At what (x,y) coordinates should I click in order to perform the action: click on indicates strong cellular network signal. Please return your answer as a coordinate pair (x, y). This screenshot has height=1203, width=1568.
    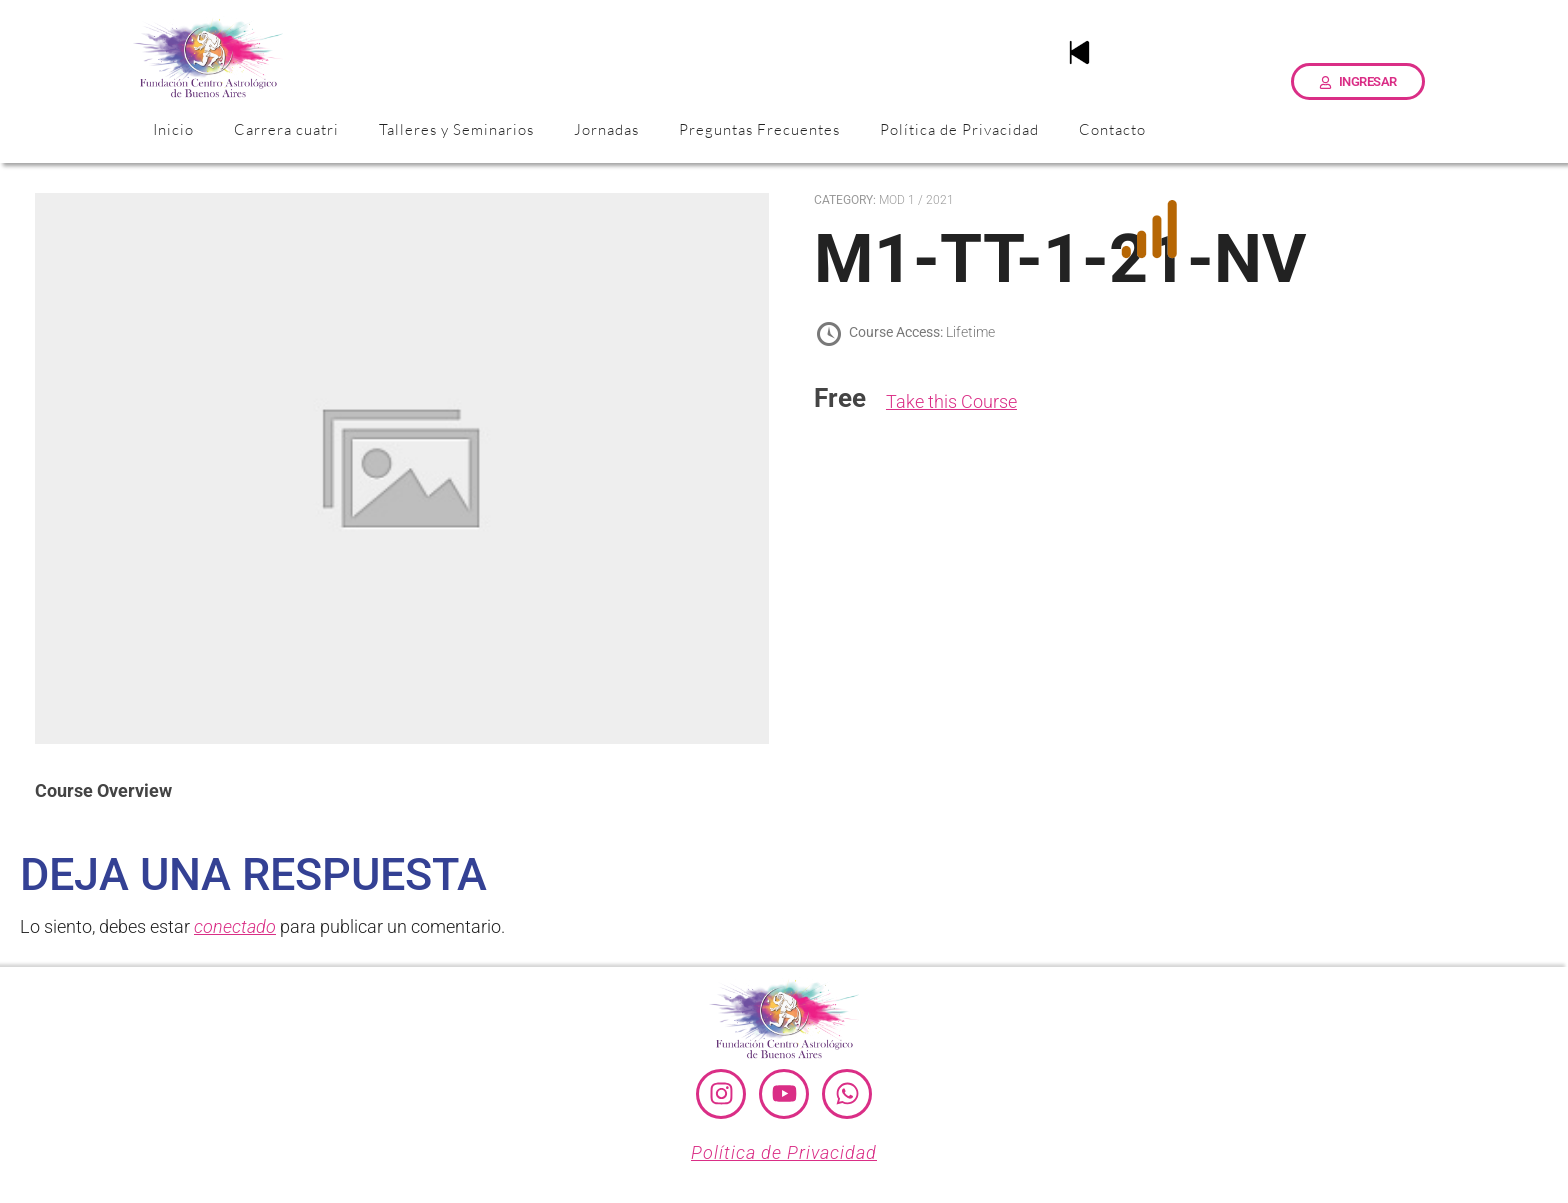
    Looking at the image, I should click on (1160, 226).